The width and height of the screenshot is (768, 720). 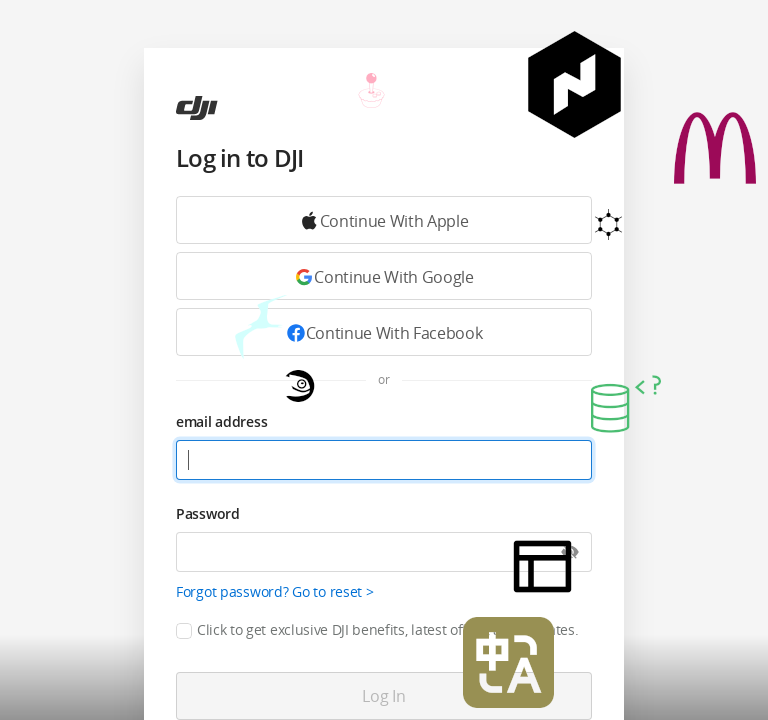 What do you see at coordinates (626, 404) in the screenshot?
I see `open adminer database management tool` at bounding box center [626, 404].